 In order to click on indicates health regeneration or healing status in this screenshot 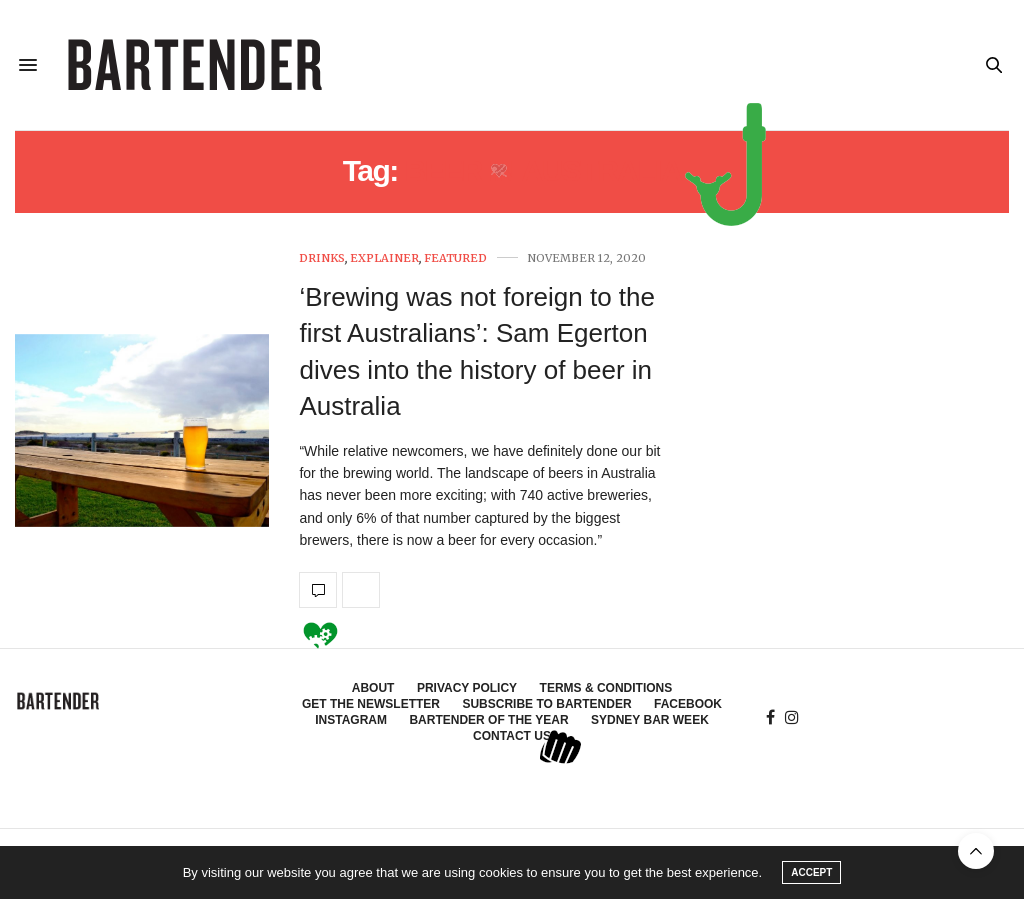, I will do `click(499, 171)`.